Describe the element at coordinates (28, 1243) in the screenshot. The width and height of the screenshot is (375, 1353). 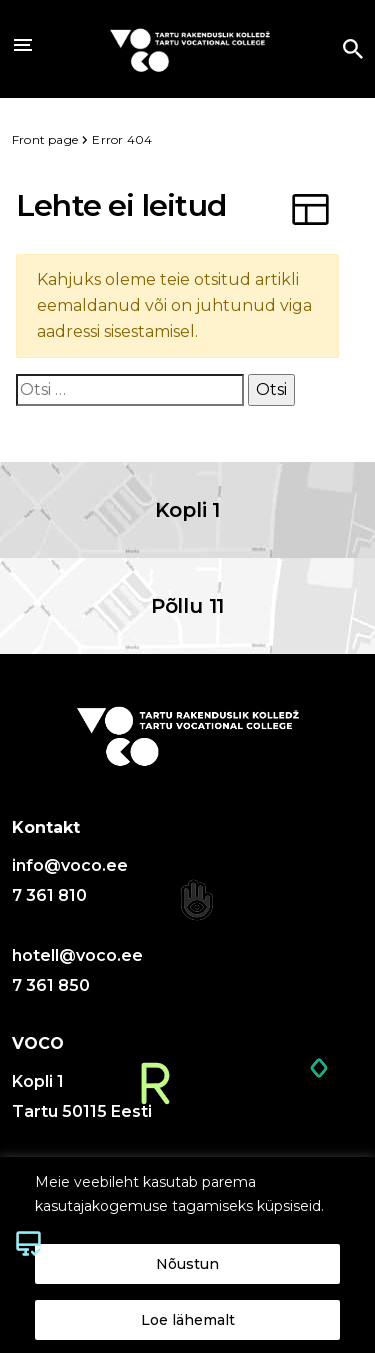
I see `device successfully connected` at that location.